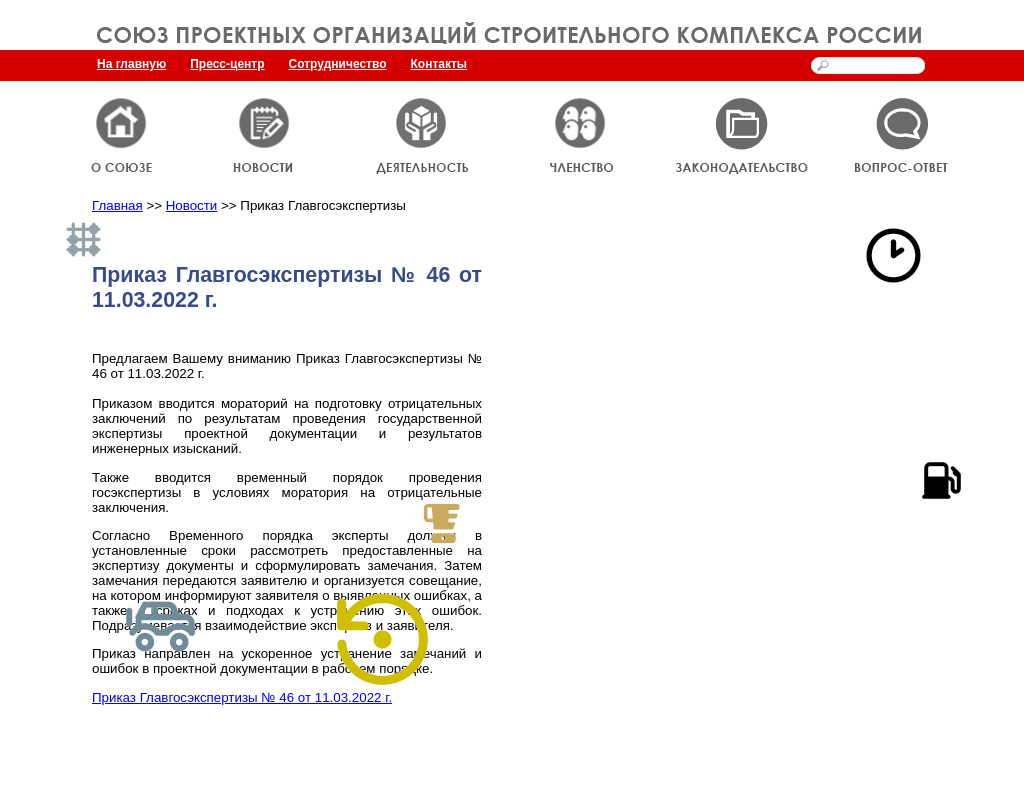 The image size is (1024, 795). Describe the element at coordinates (160, 626) in the screenshot. I see `select SUV as vehicle type` at that location.